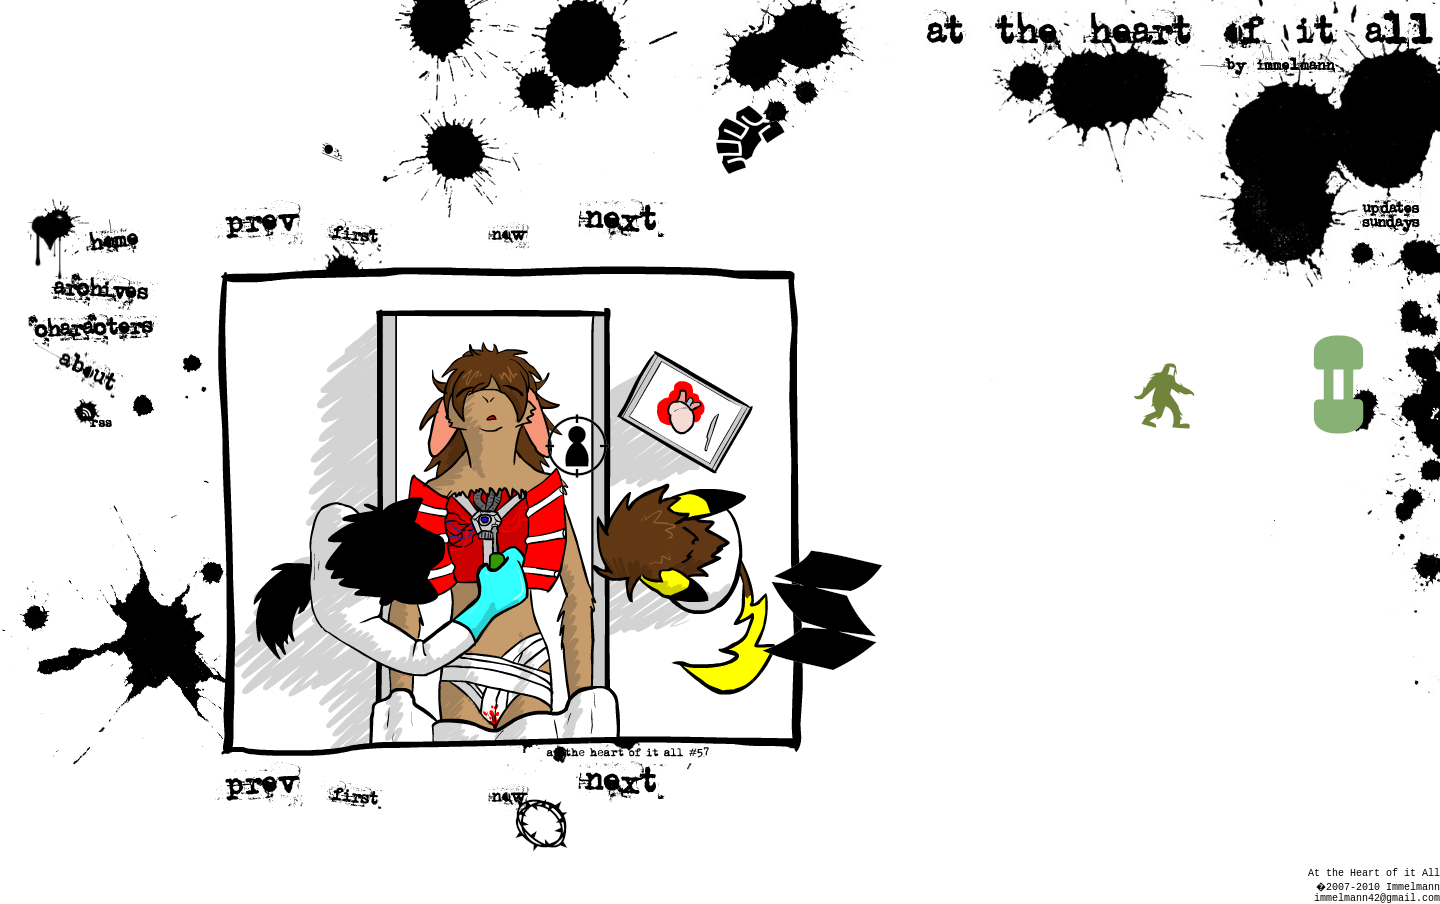 The height and width of the screenshot is (904, 1440). Describe the element at coordinates (822, 610) in the screenshot. I see `view document or note` at that location.